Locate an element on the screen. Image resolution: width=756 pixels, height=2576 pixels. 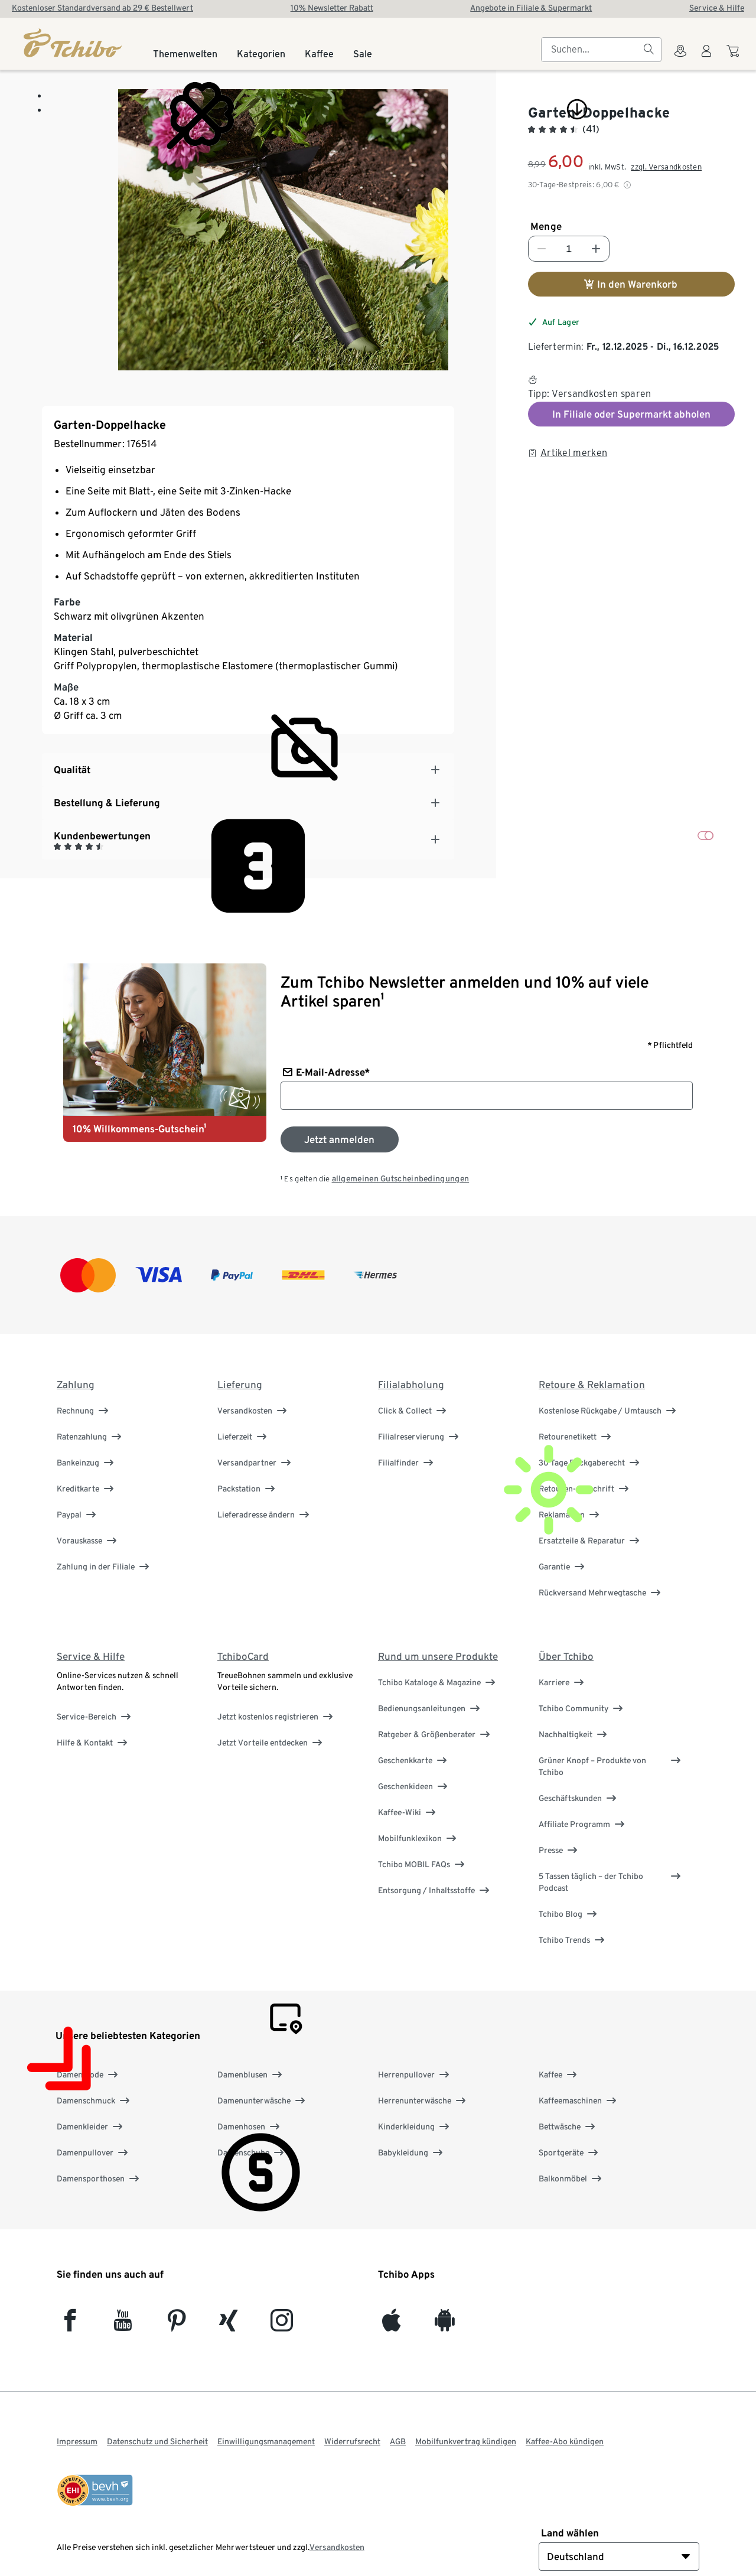
indicates a lucky or bonus reward feature is located at coordinates (202, 114).